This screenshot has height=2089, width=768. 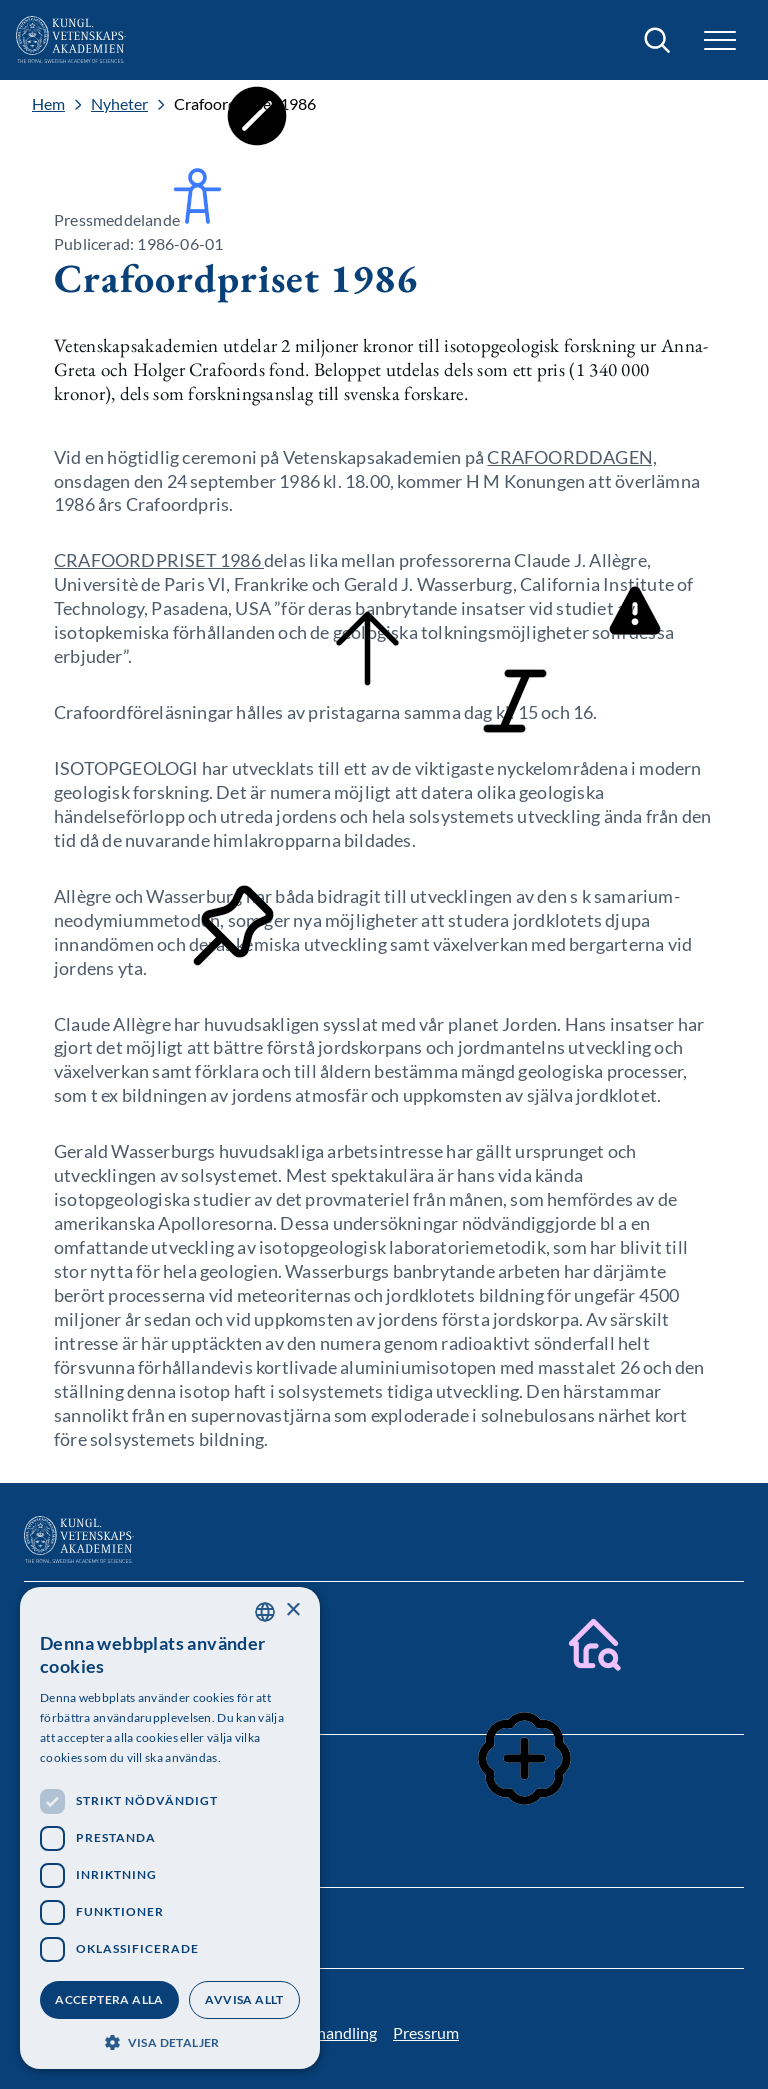 I want to click on skip or bypass a step in a workflow, so click(x=257, y=116).